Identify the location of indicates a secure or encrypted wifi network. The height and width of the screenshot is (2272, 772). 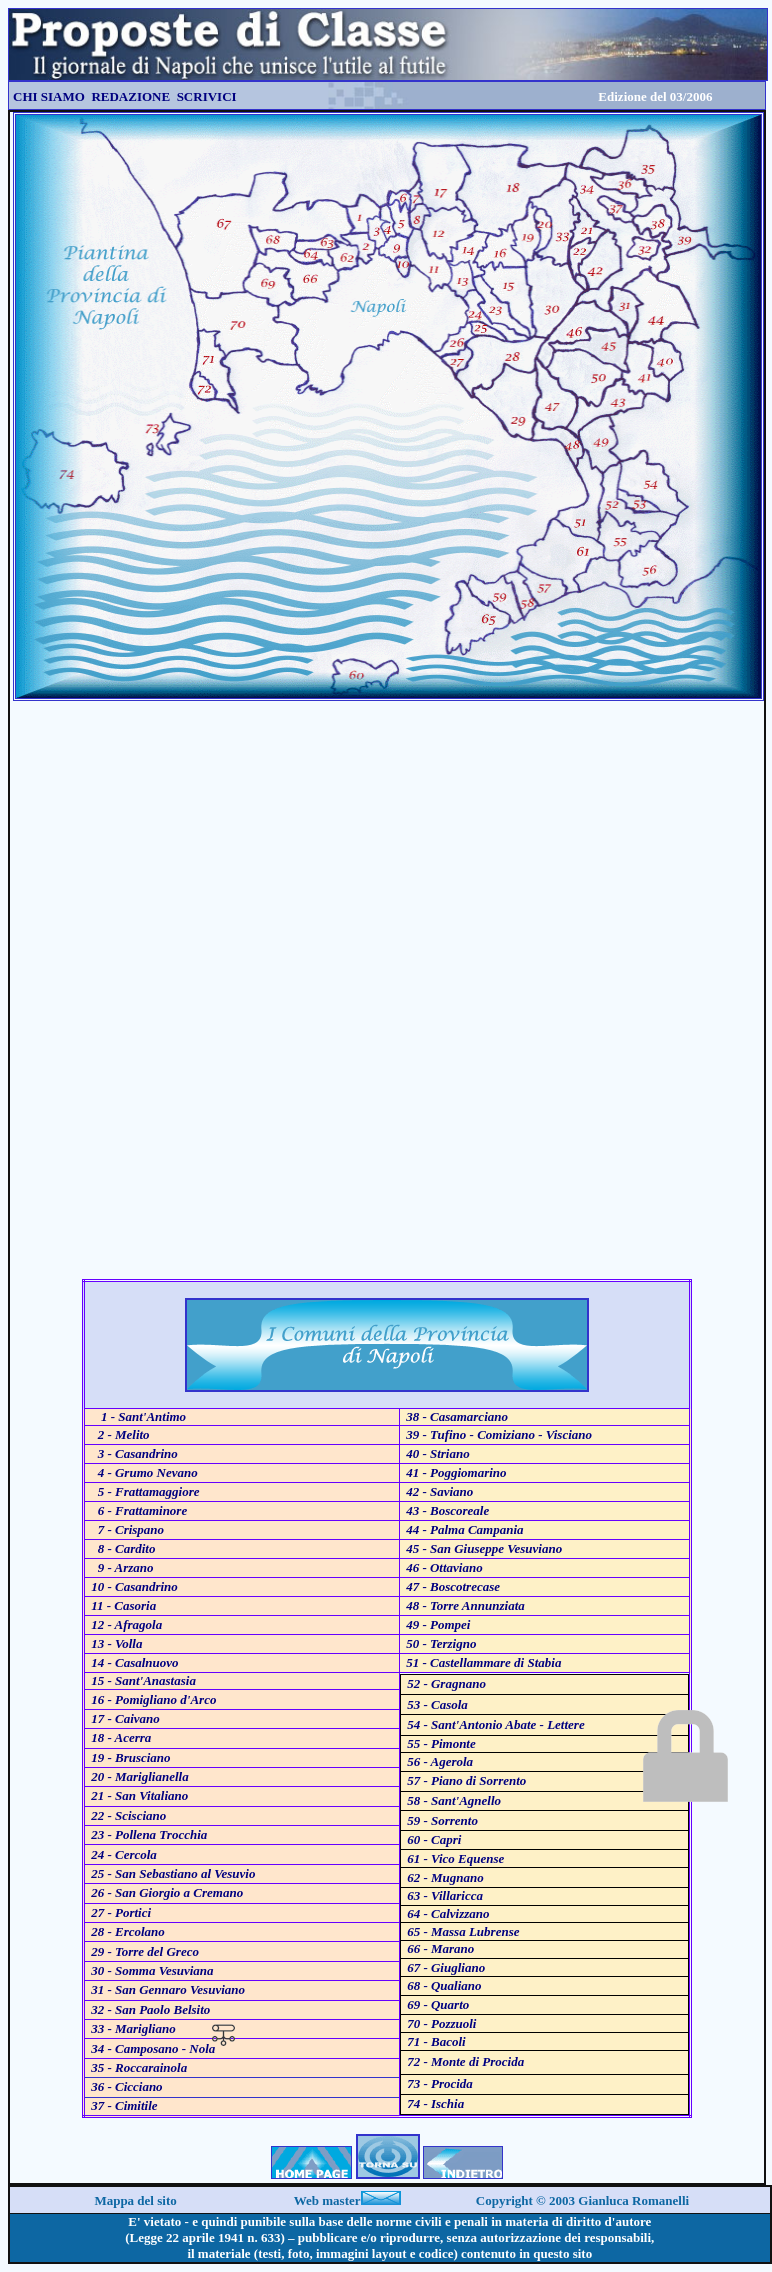
(685, 1759).